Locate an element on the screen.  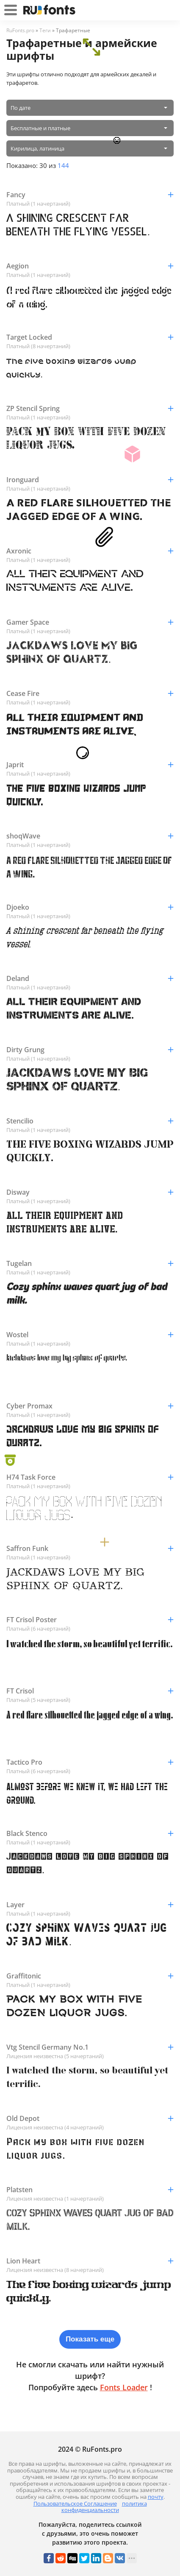
view 3D model or object is located at coordinates (132, 454).